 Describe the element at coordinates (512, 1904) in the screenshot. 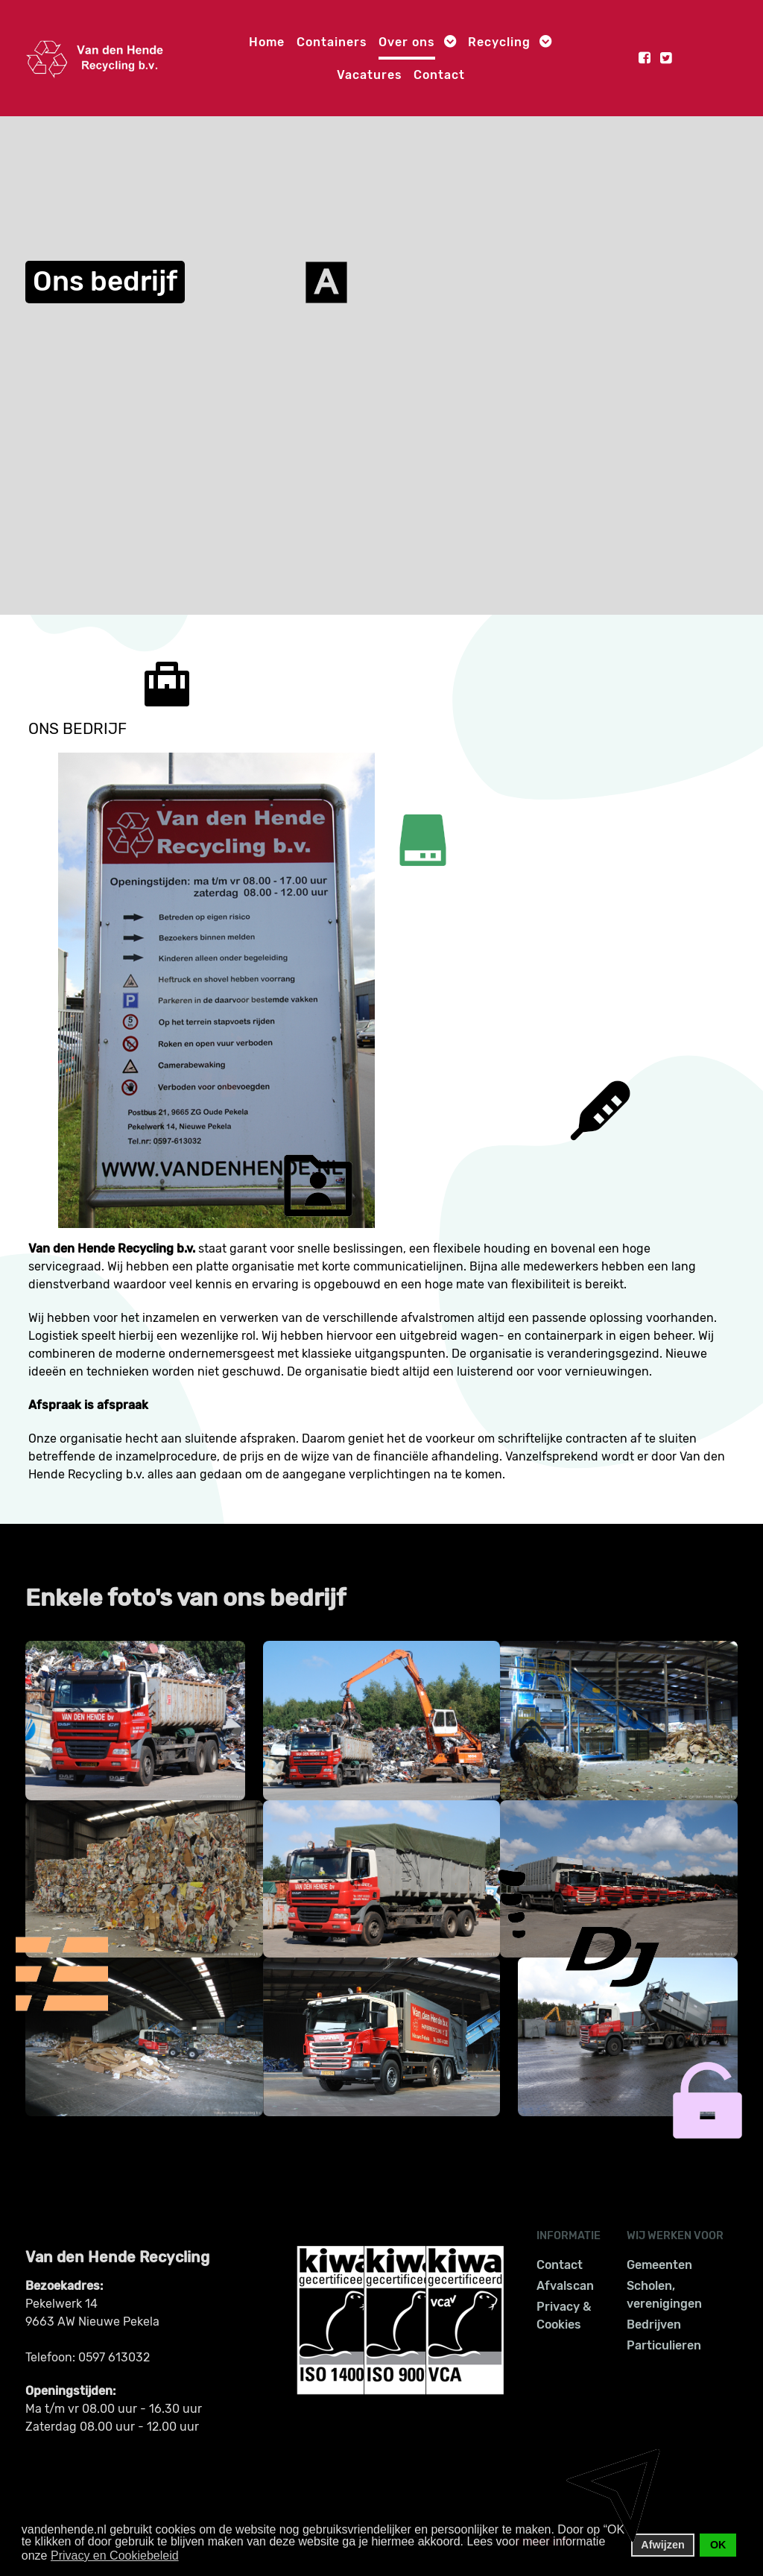

I see `spine game engine logo` at that location.